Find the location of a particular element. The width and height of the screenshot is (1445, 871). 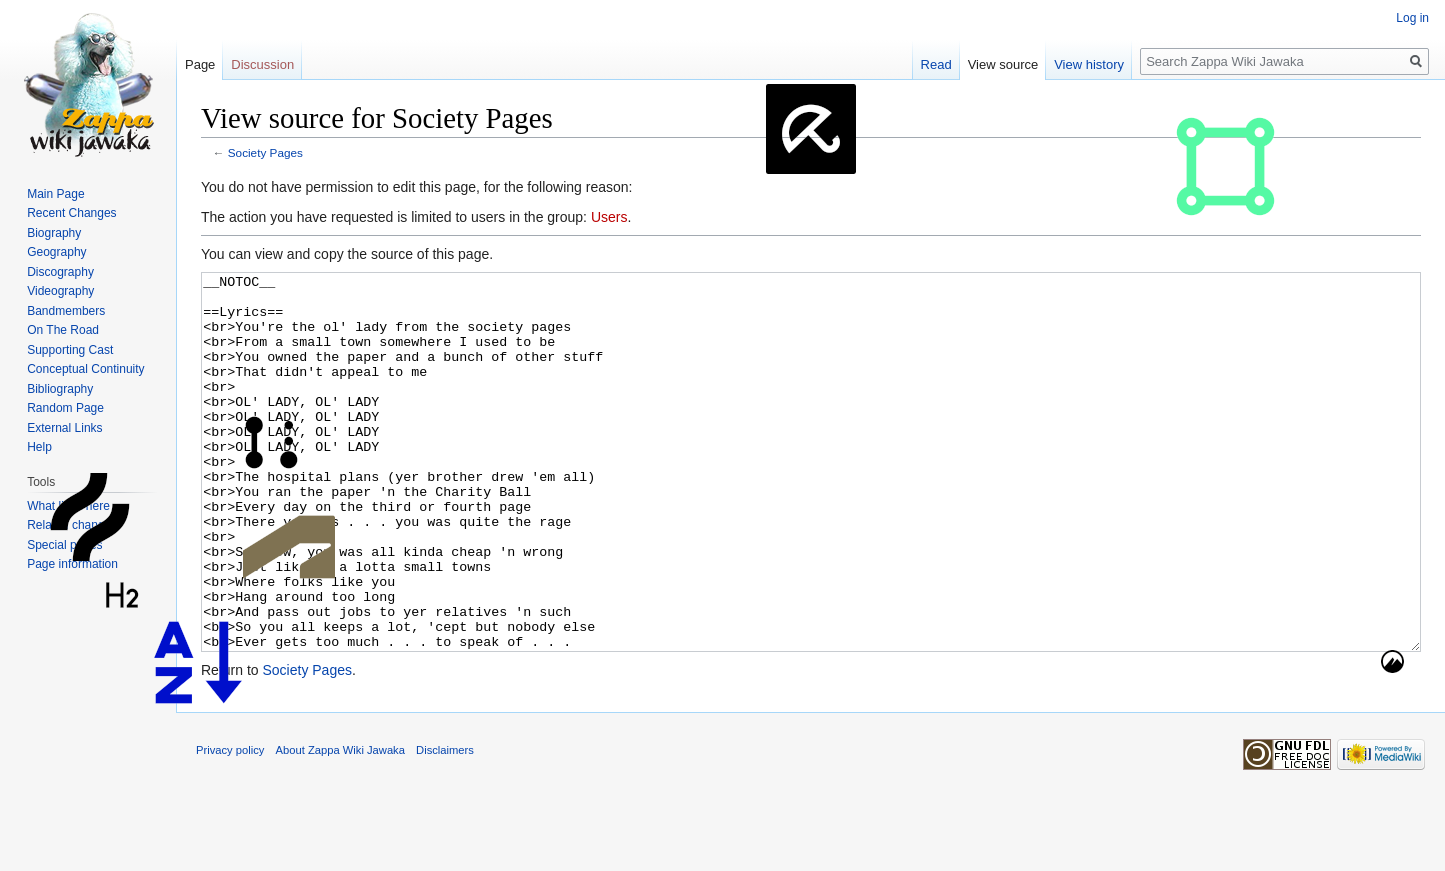

sort items alphabetically from A to Z is located at coordinates (196, 662).